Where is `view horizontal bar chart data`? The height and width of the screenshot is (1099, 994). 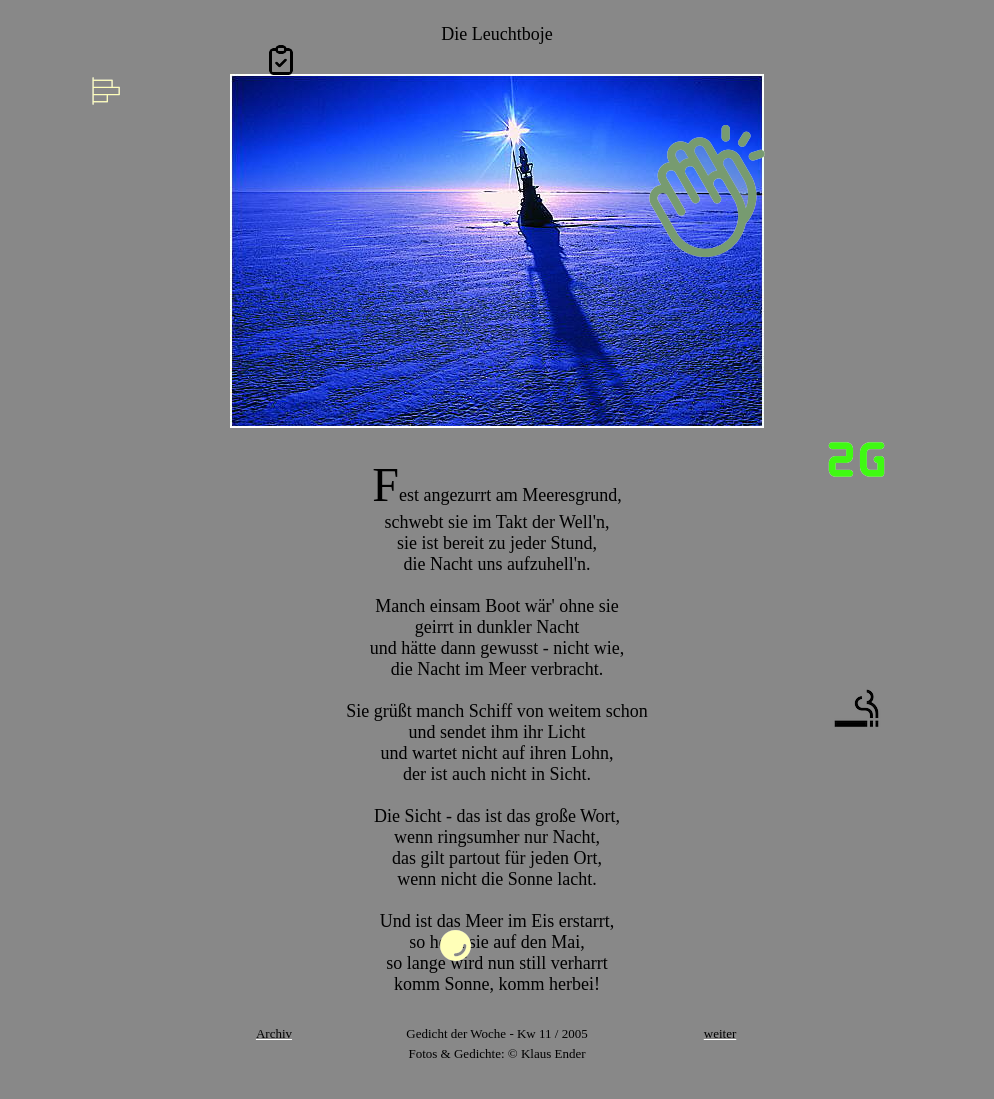
view horizontal bar chart data is located at coordinates (105, 91).